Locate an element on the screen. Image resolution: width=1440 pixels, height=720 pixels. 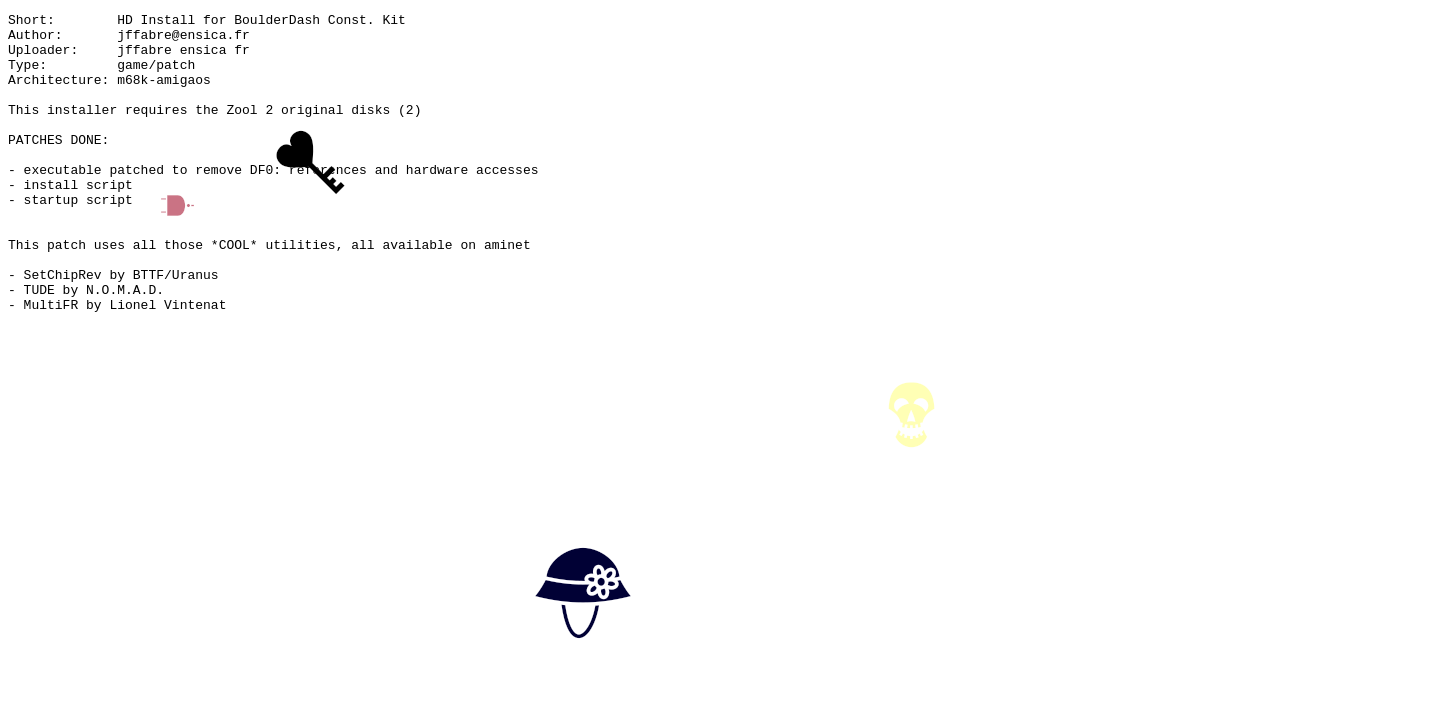
dark humor or comedy category in a game is located at coordinates (911, 415).